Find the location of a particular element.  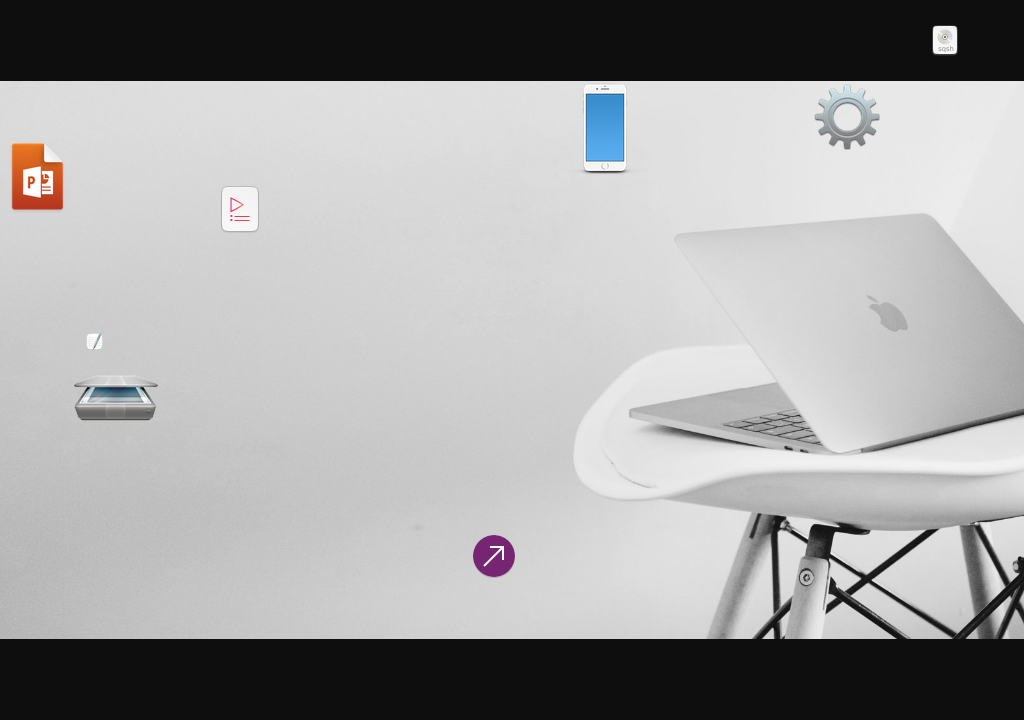

access advanced settings is located at coordinates (847, 117).